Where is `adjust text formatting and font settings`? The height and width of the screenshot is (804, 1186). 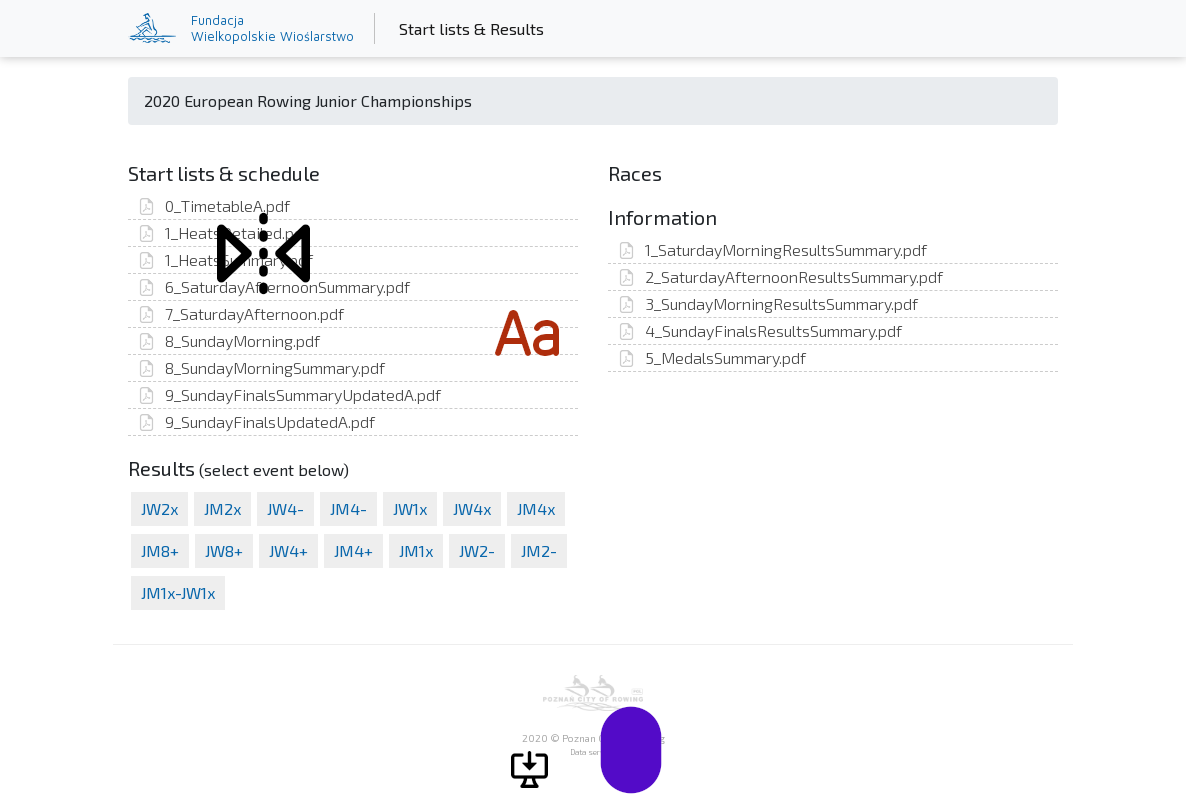 adjust text formatting and font settings is located at coordinates (527, 336).